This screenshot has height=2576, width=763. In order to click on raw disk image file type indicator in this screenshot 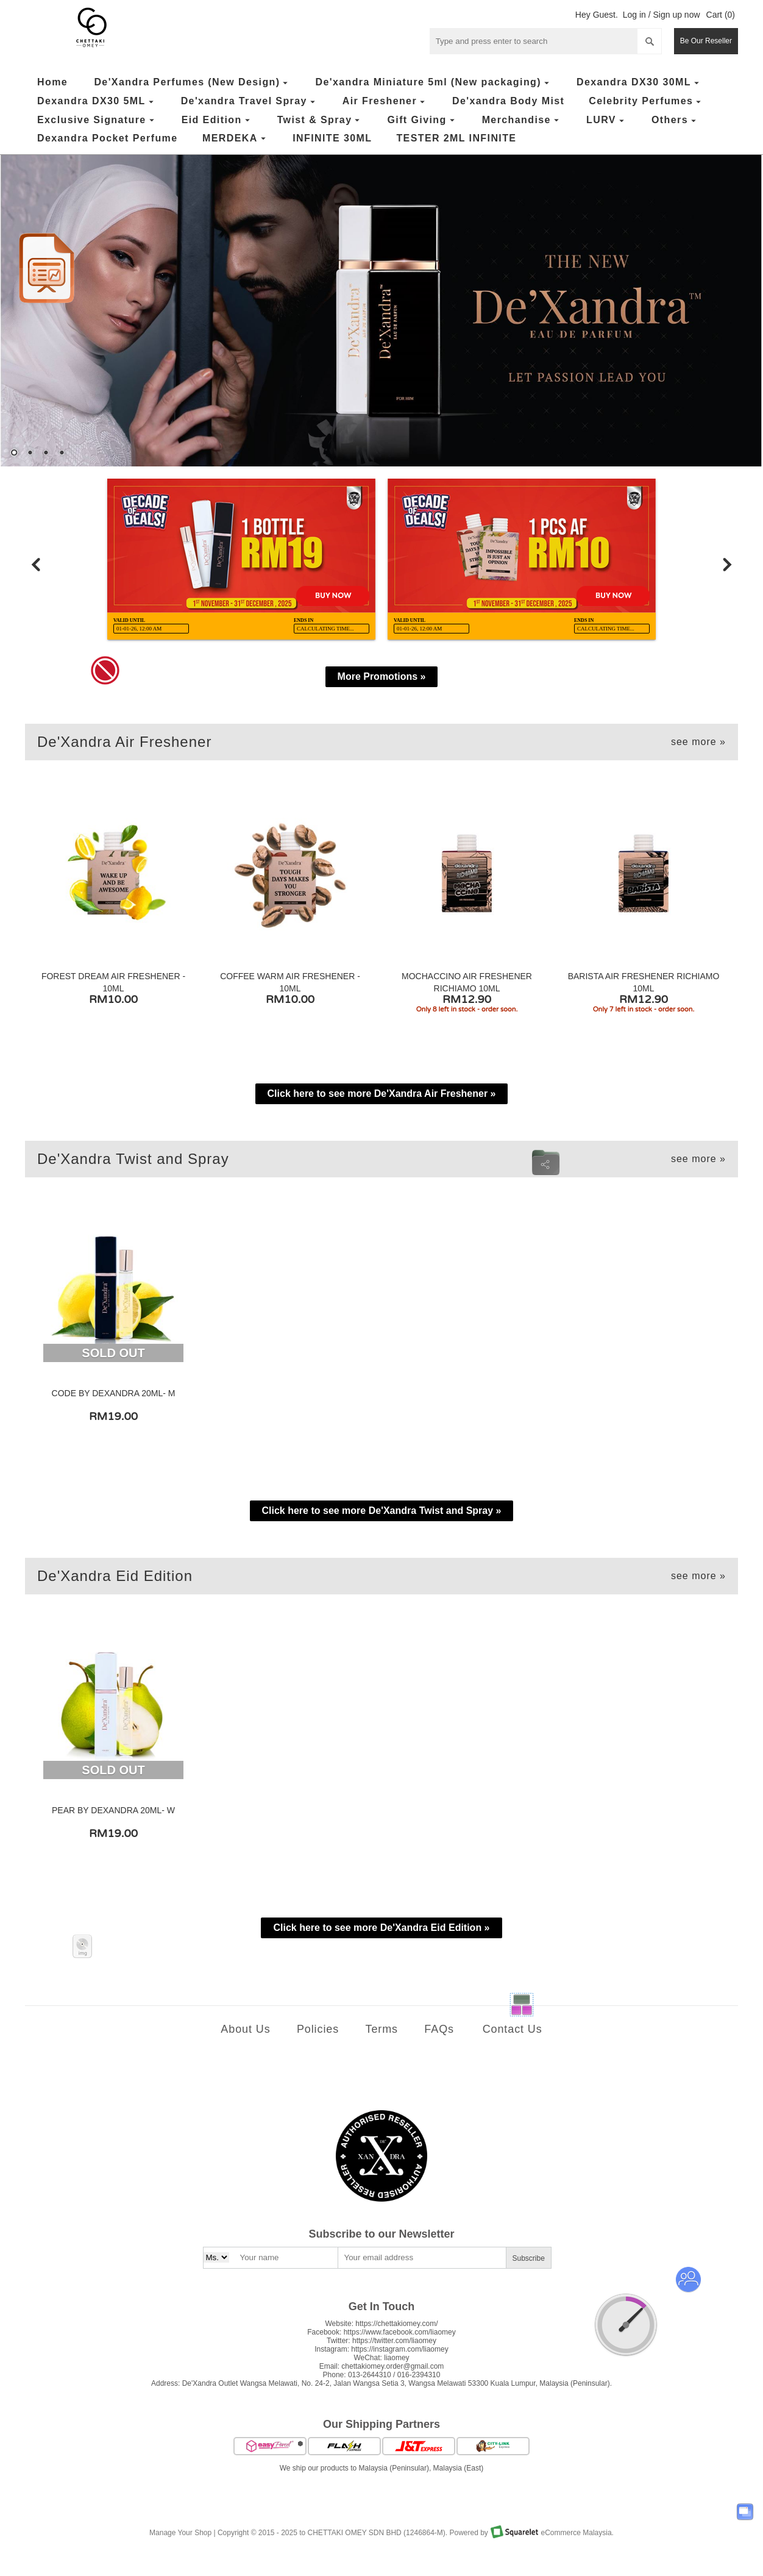, I will do `click(82, 1946)`.